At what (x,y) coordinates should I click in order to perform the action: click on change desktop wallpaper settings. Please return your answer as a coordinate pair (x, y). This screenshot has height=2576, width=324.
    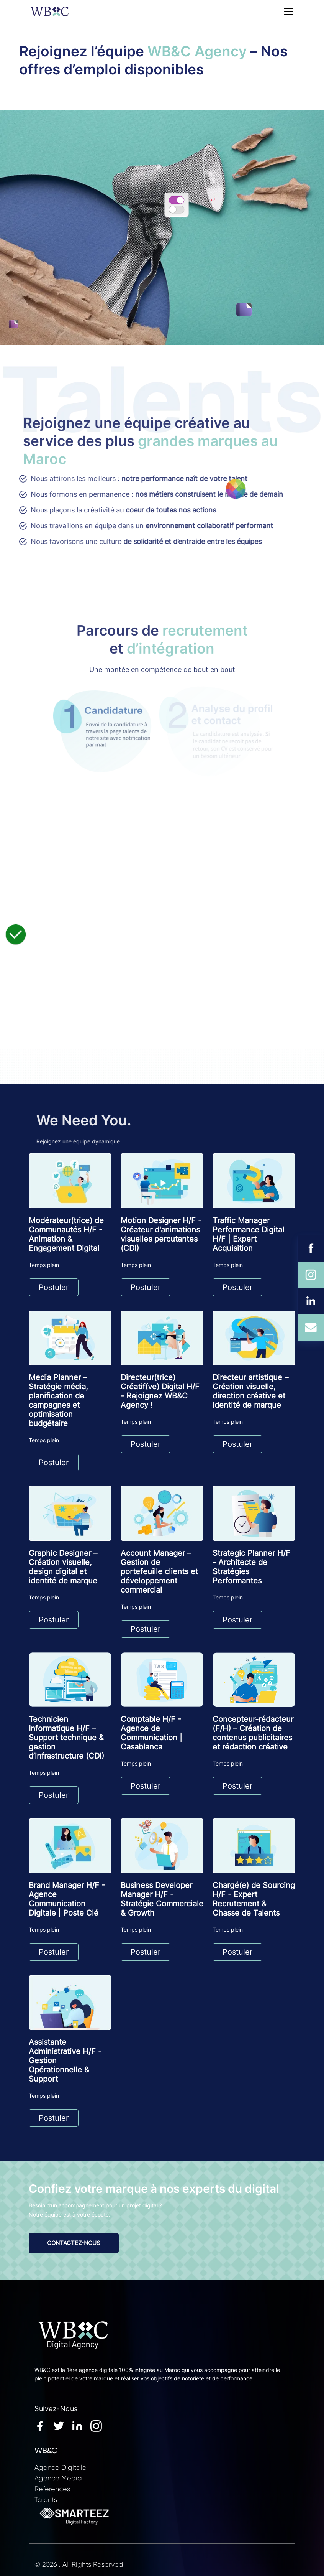
    Looking at the image, I should click on (13, 324).